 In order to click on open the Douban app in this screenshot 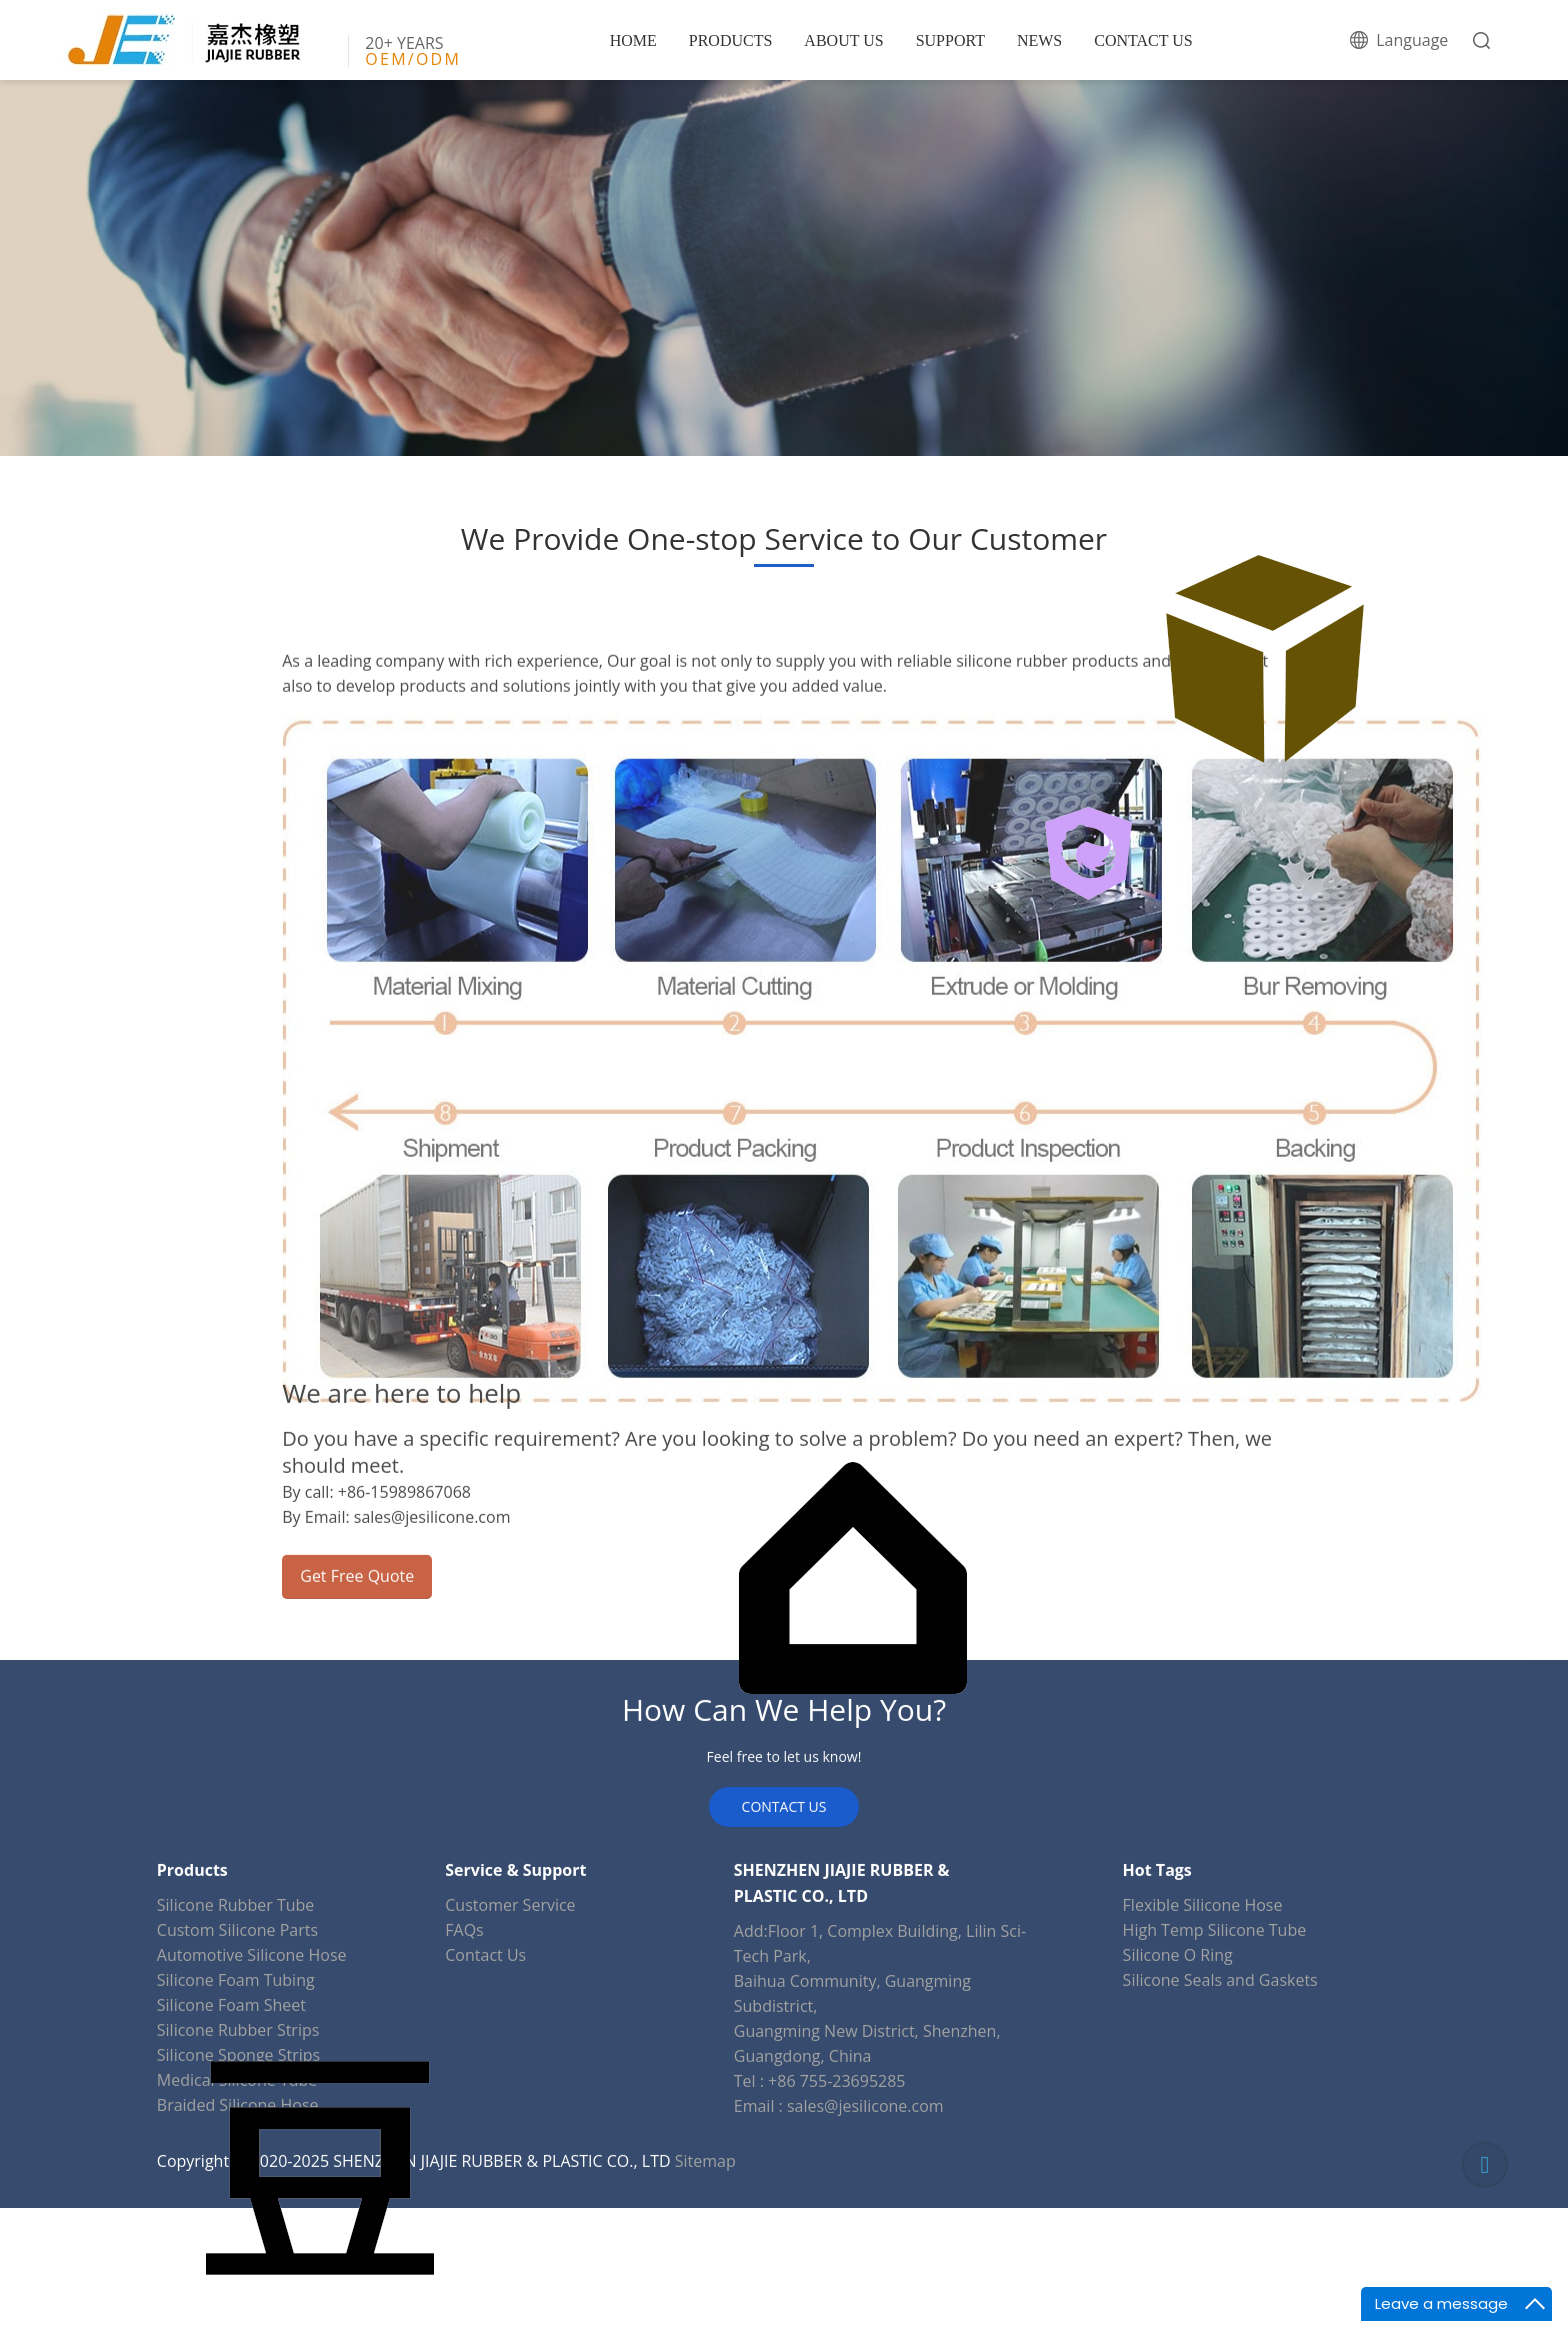, I will do `click(320, 2168)`.